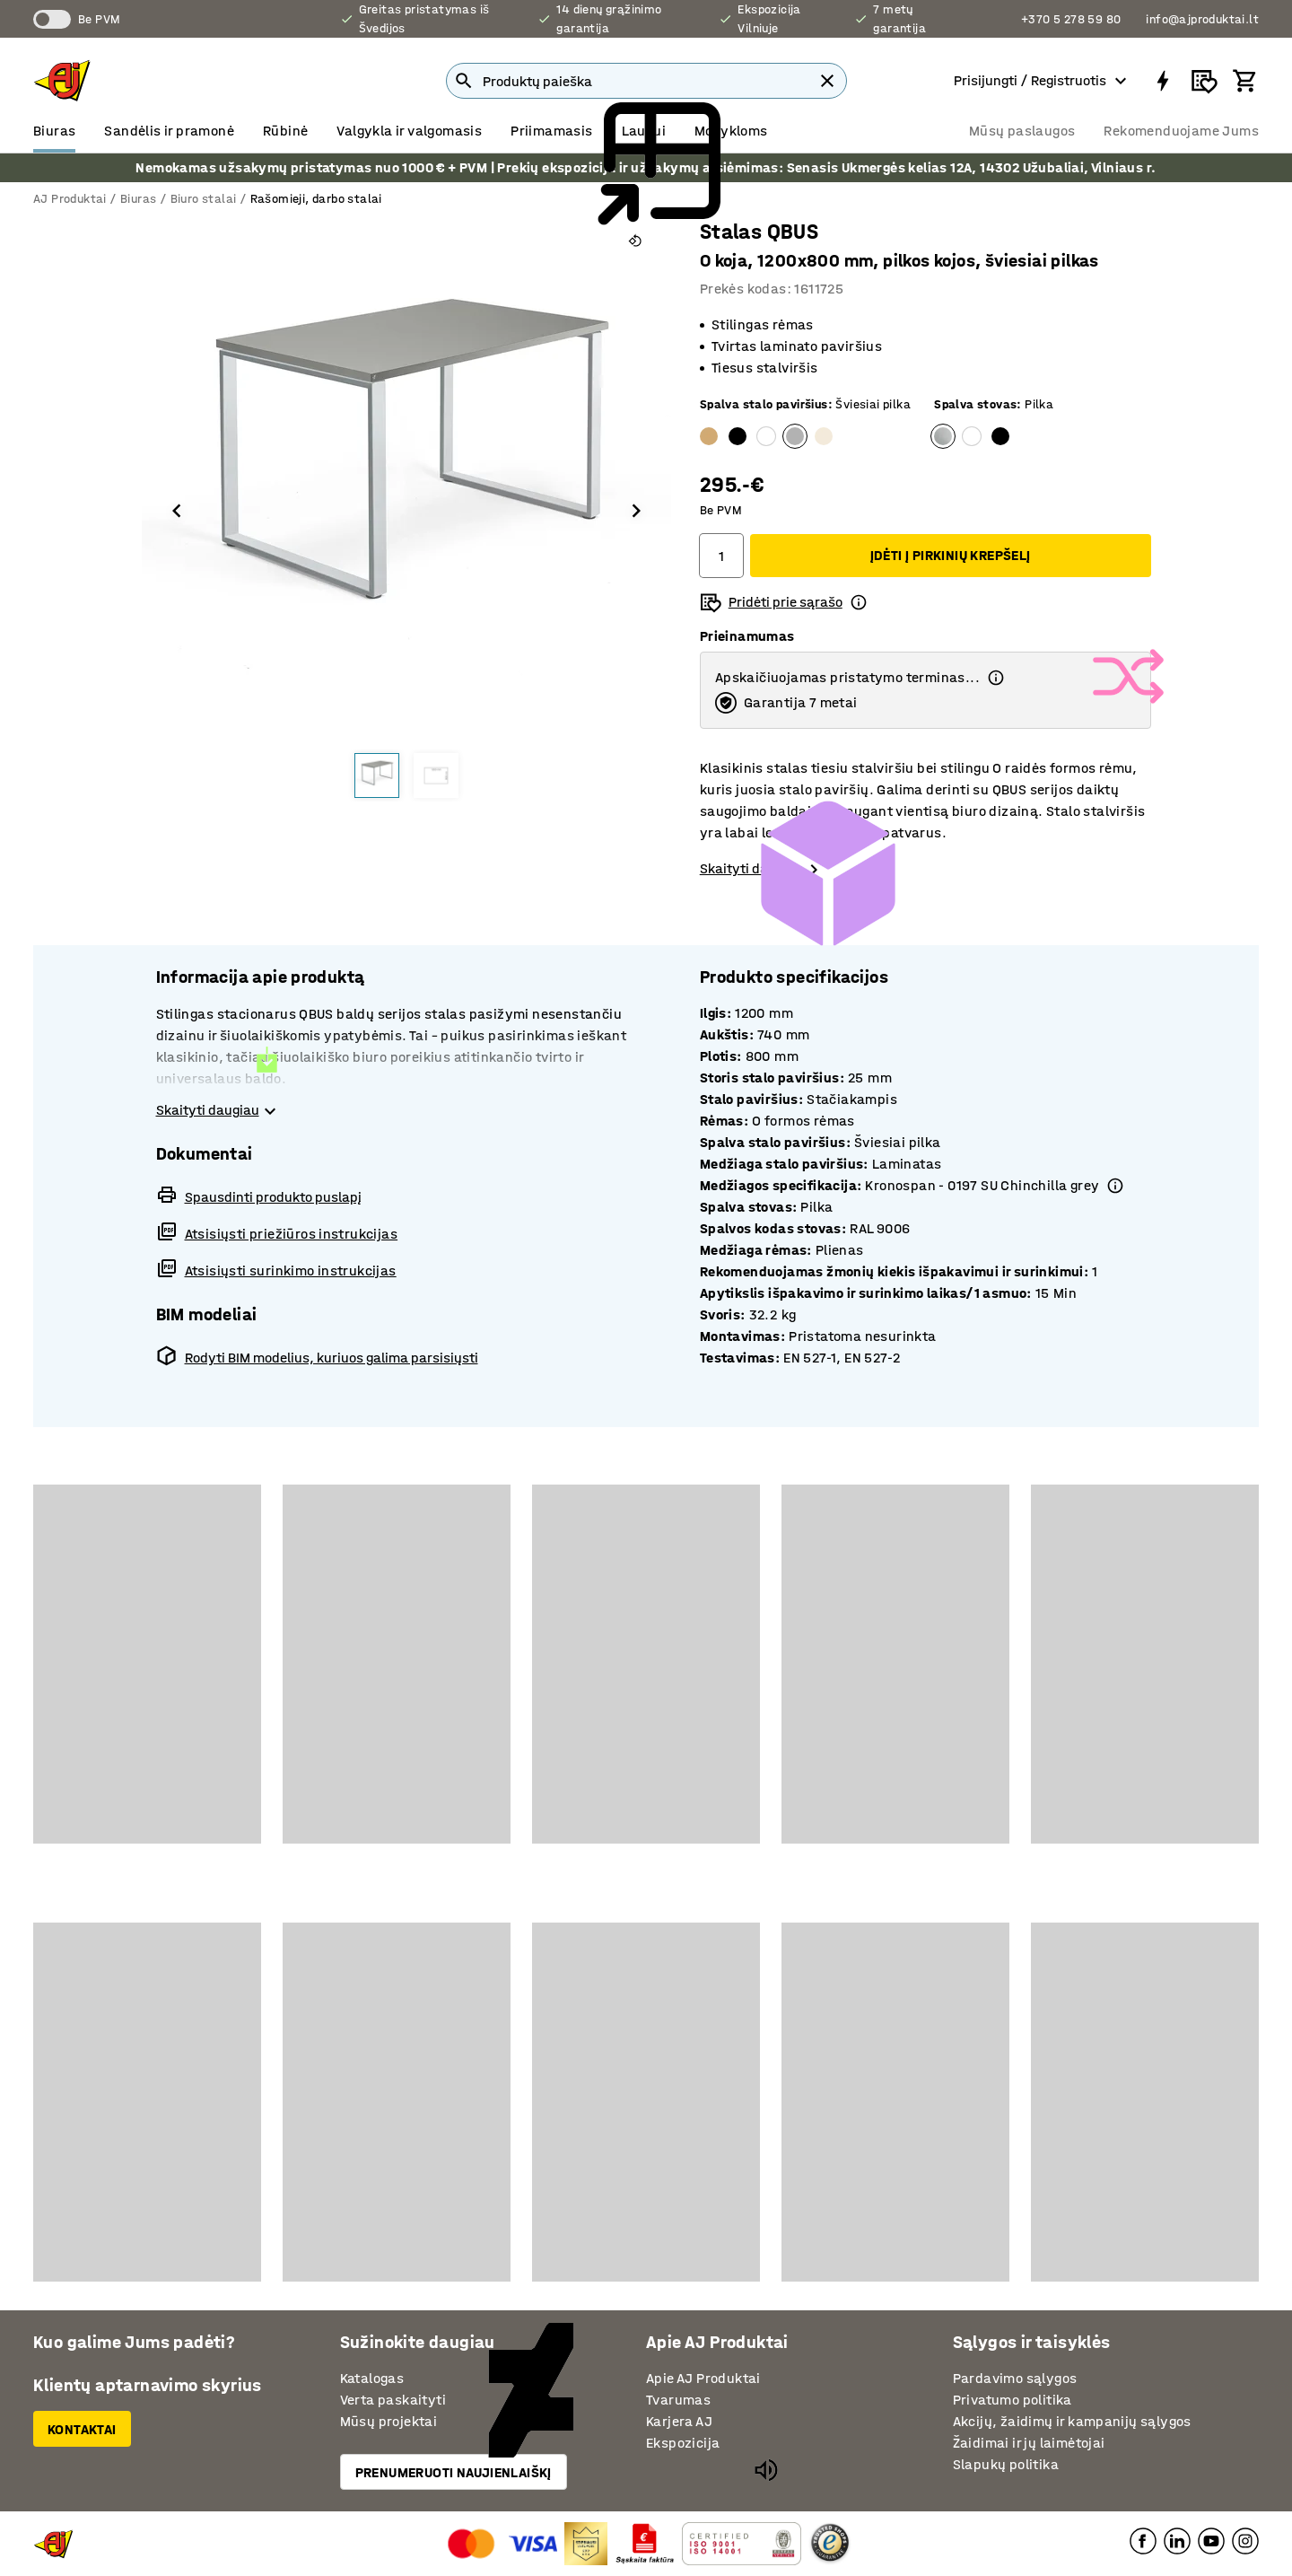 The height and width of the screenshot is (2576, 1292). Describe the element at coordinates (531, 2390) in the screenshot. I see `deviantart logo` at that location.